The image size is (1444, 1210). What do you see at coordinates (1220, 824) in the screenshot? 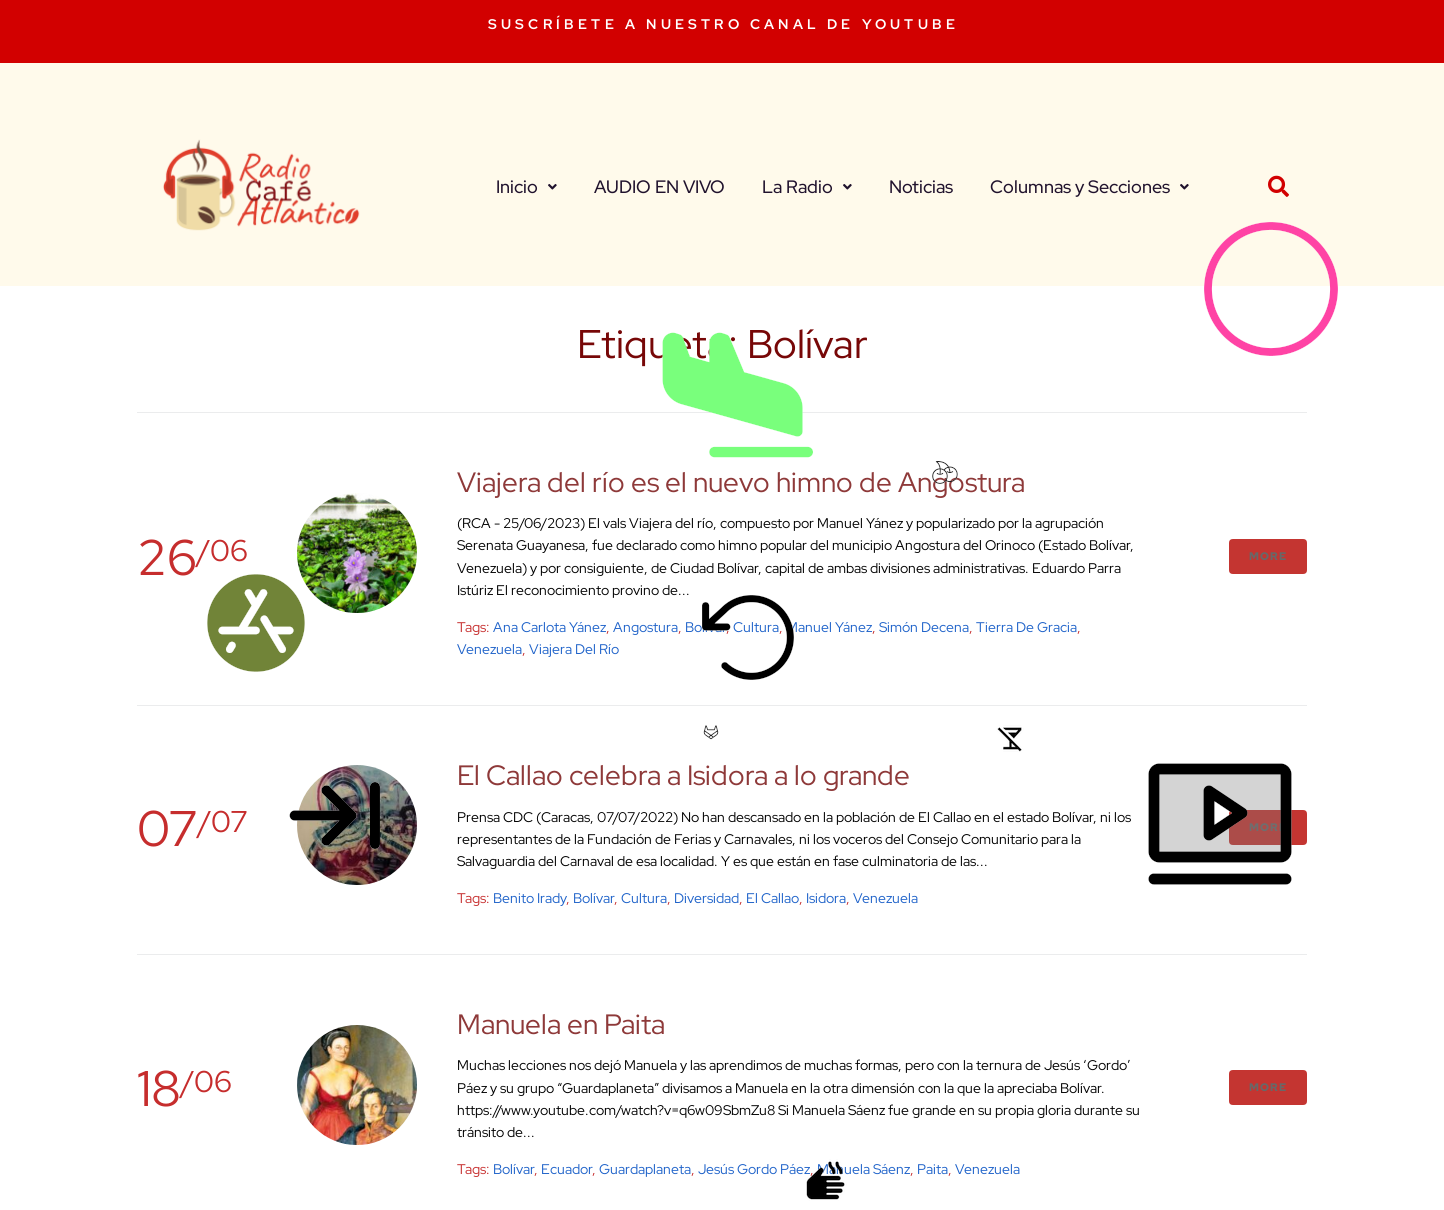
I see `play or watch a video` at bounding box center [1220, 824].